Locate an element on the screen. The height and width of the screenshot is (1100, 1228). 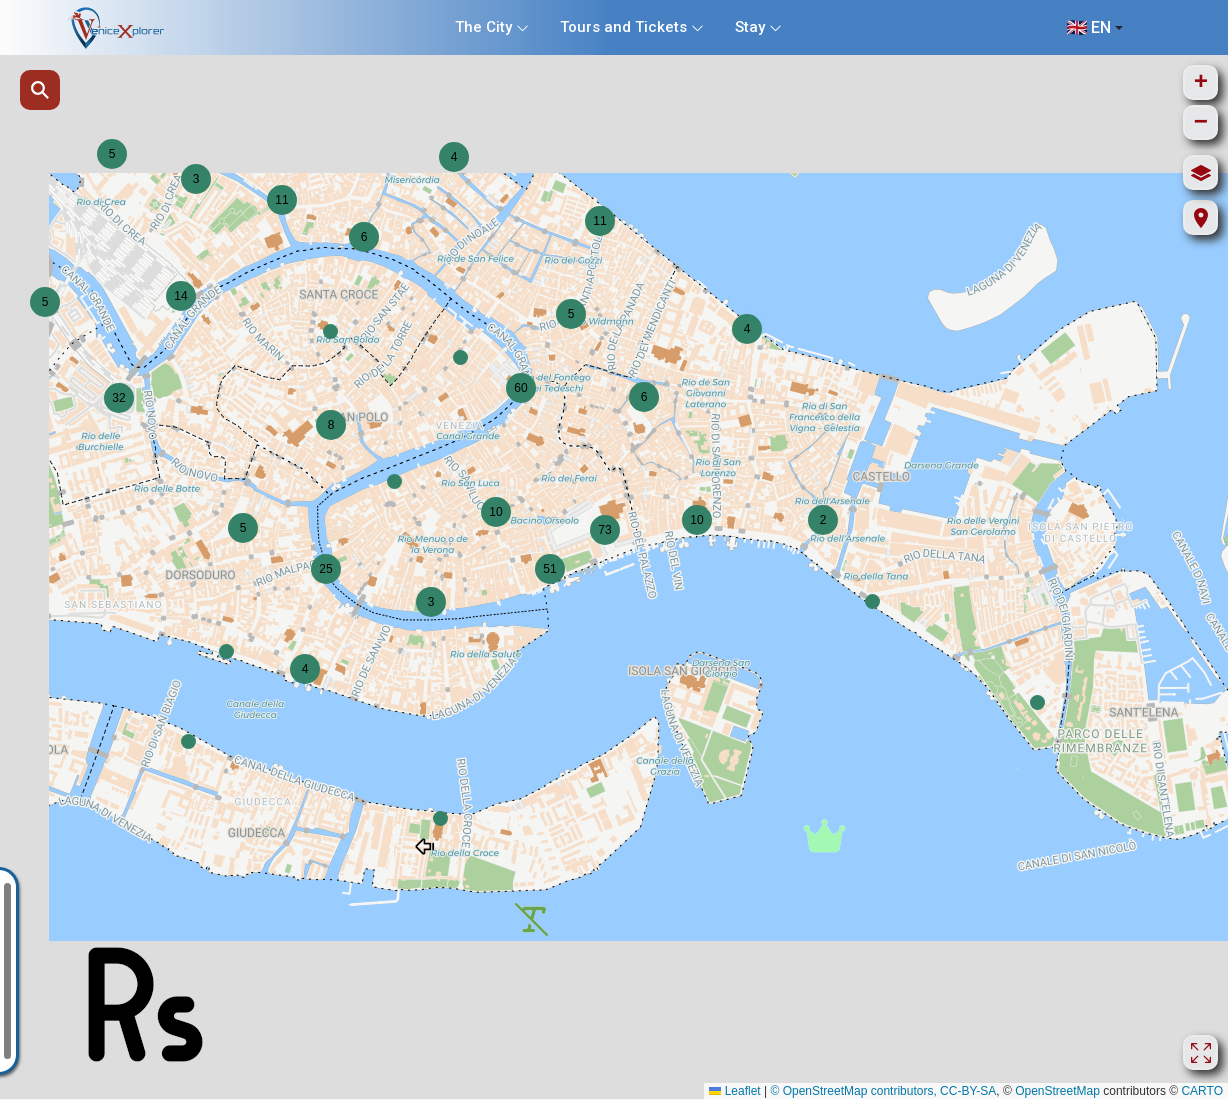
indicates premium or VIP membership status is located at coordinates (824, 837).